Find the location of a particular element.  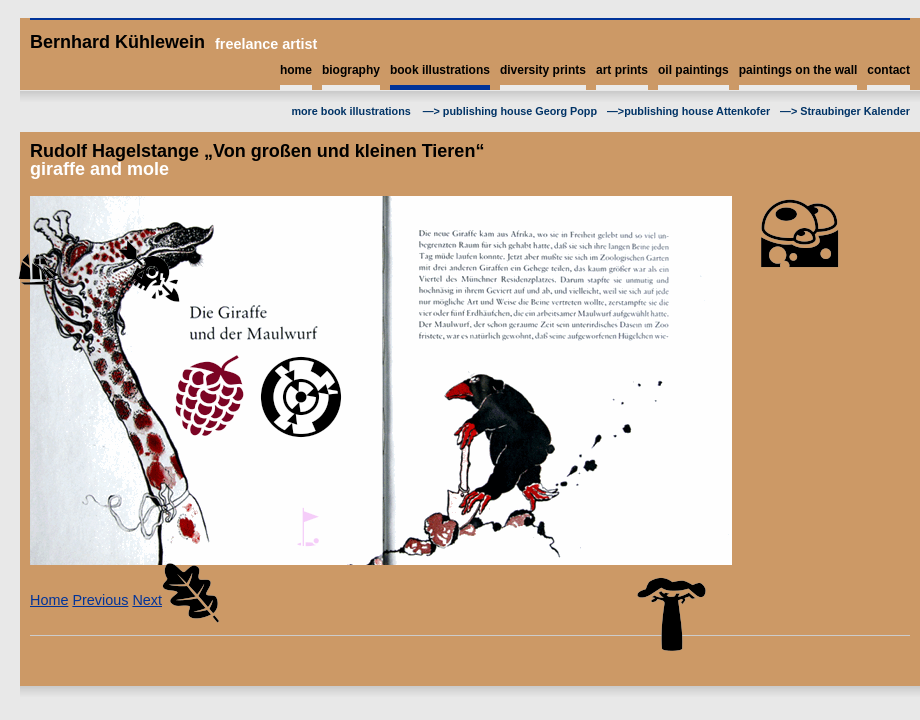

access golf or mini-golf game is located at coordinates (308, 527).